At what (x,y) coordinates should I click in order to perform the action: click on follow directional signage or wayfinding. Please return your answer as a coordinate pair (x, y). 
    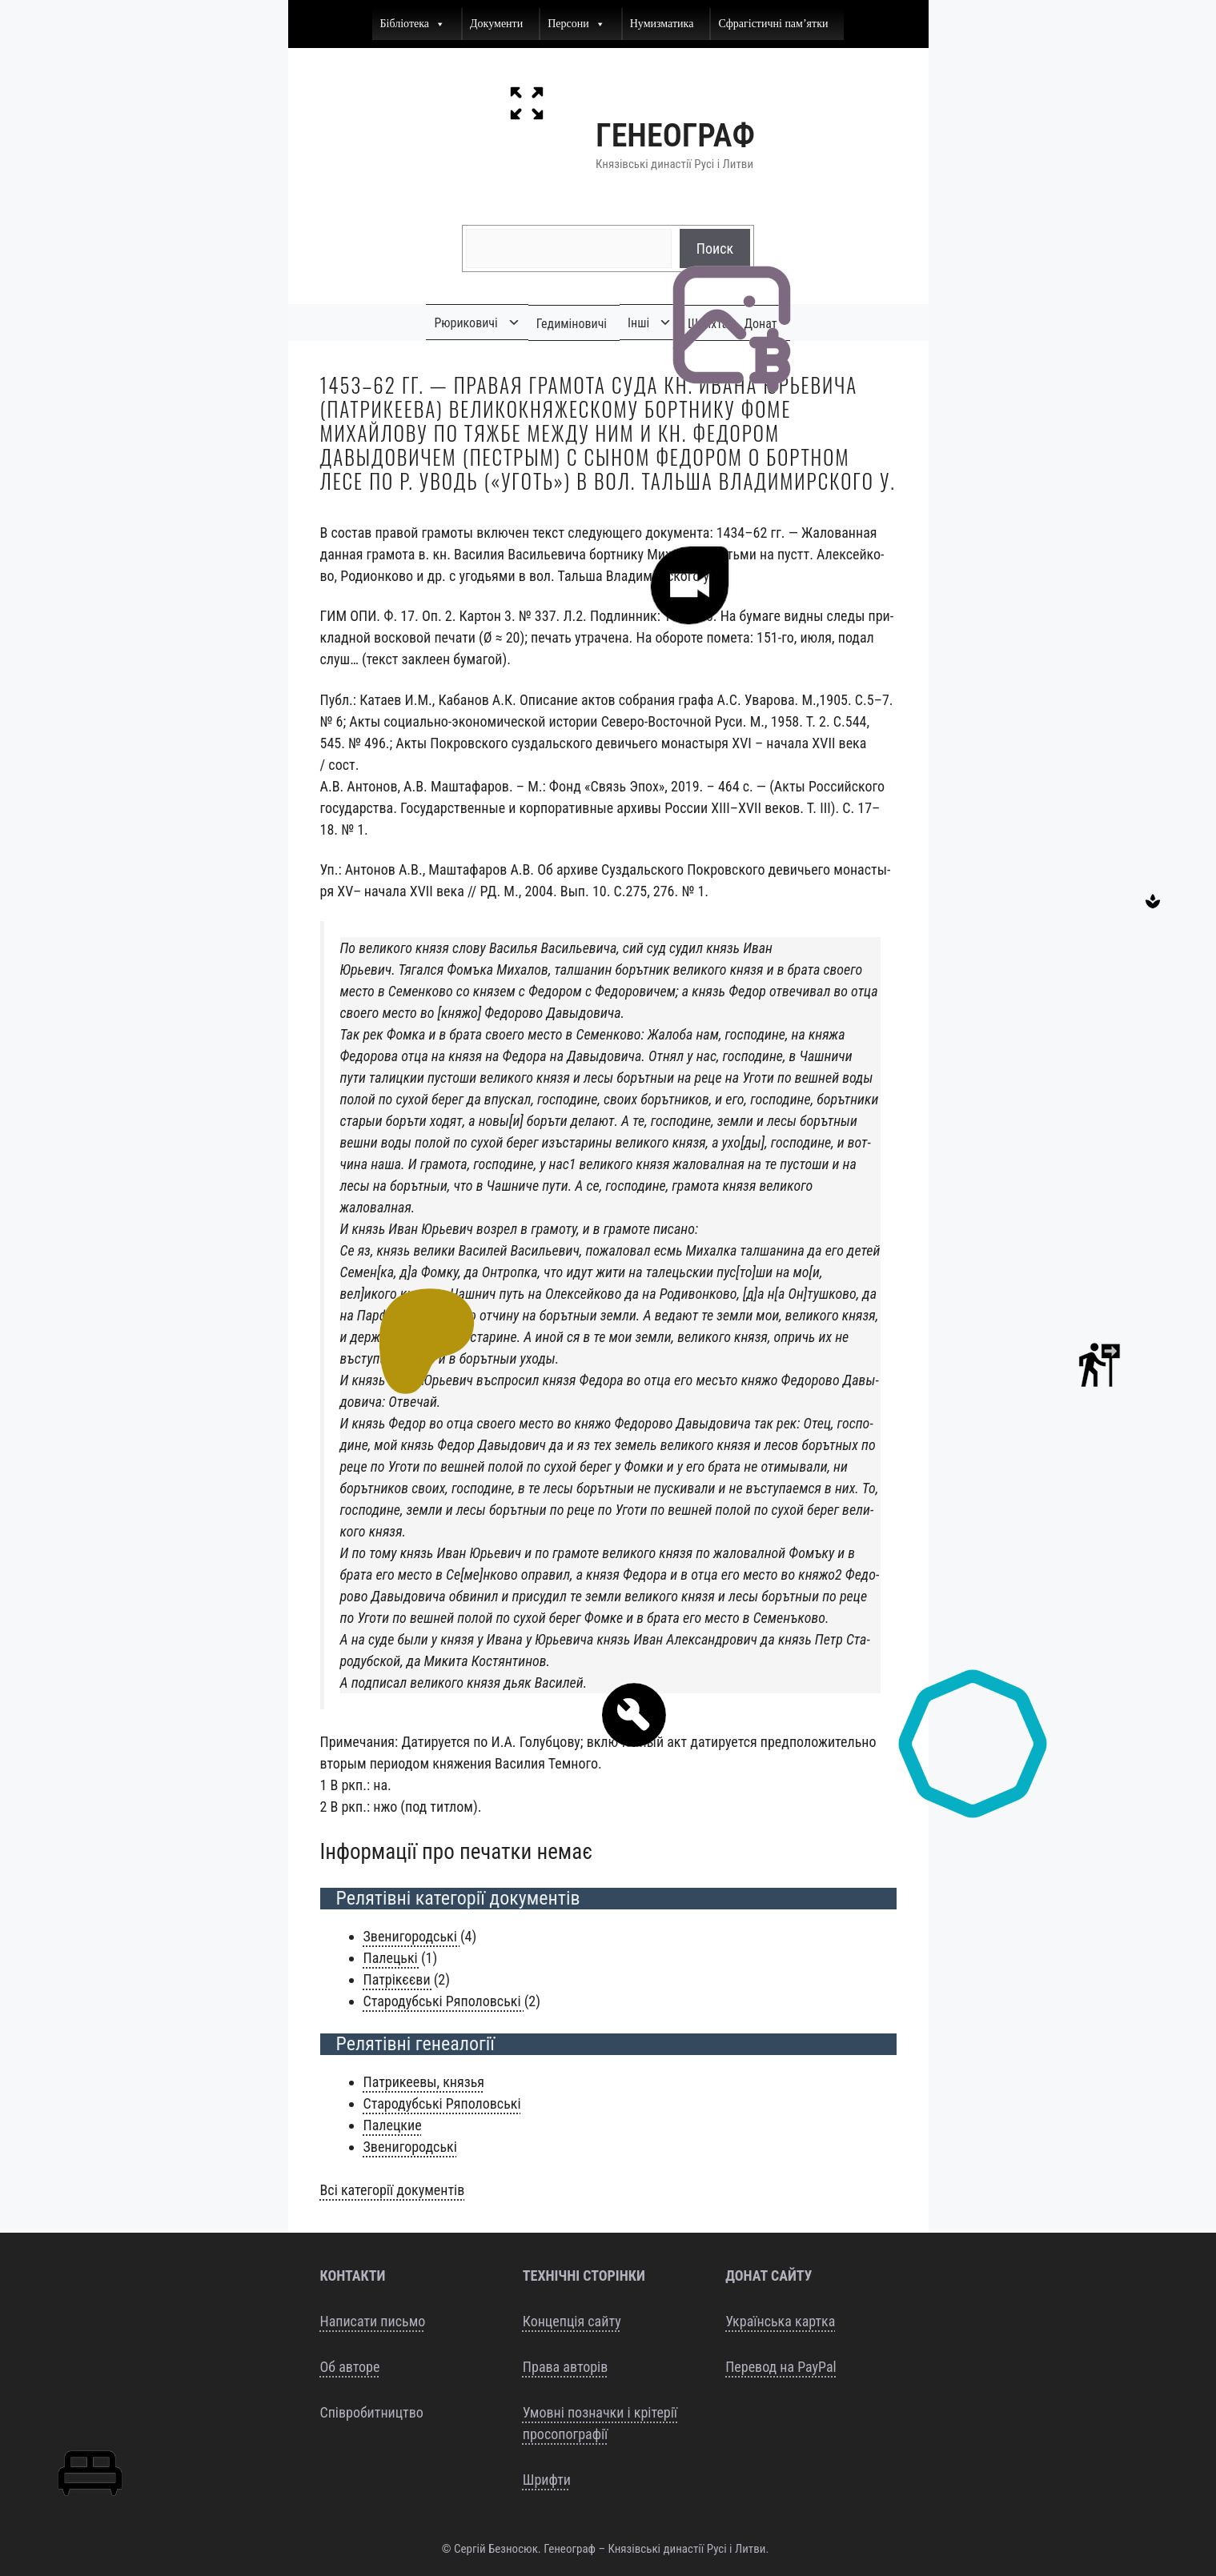
    Looking at the image, I should click on (1100, 1364).